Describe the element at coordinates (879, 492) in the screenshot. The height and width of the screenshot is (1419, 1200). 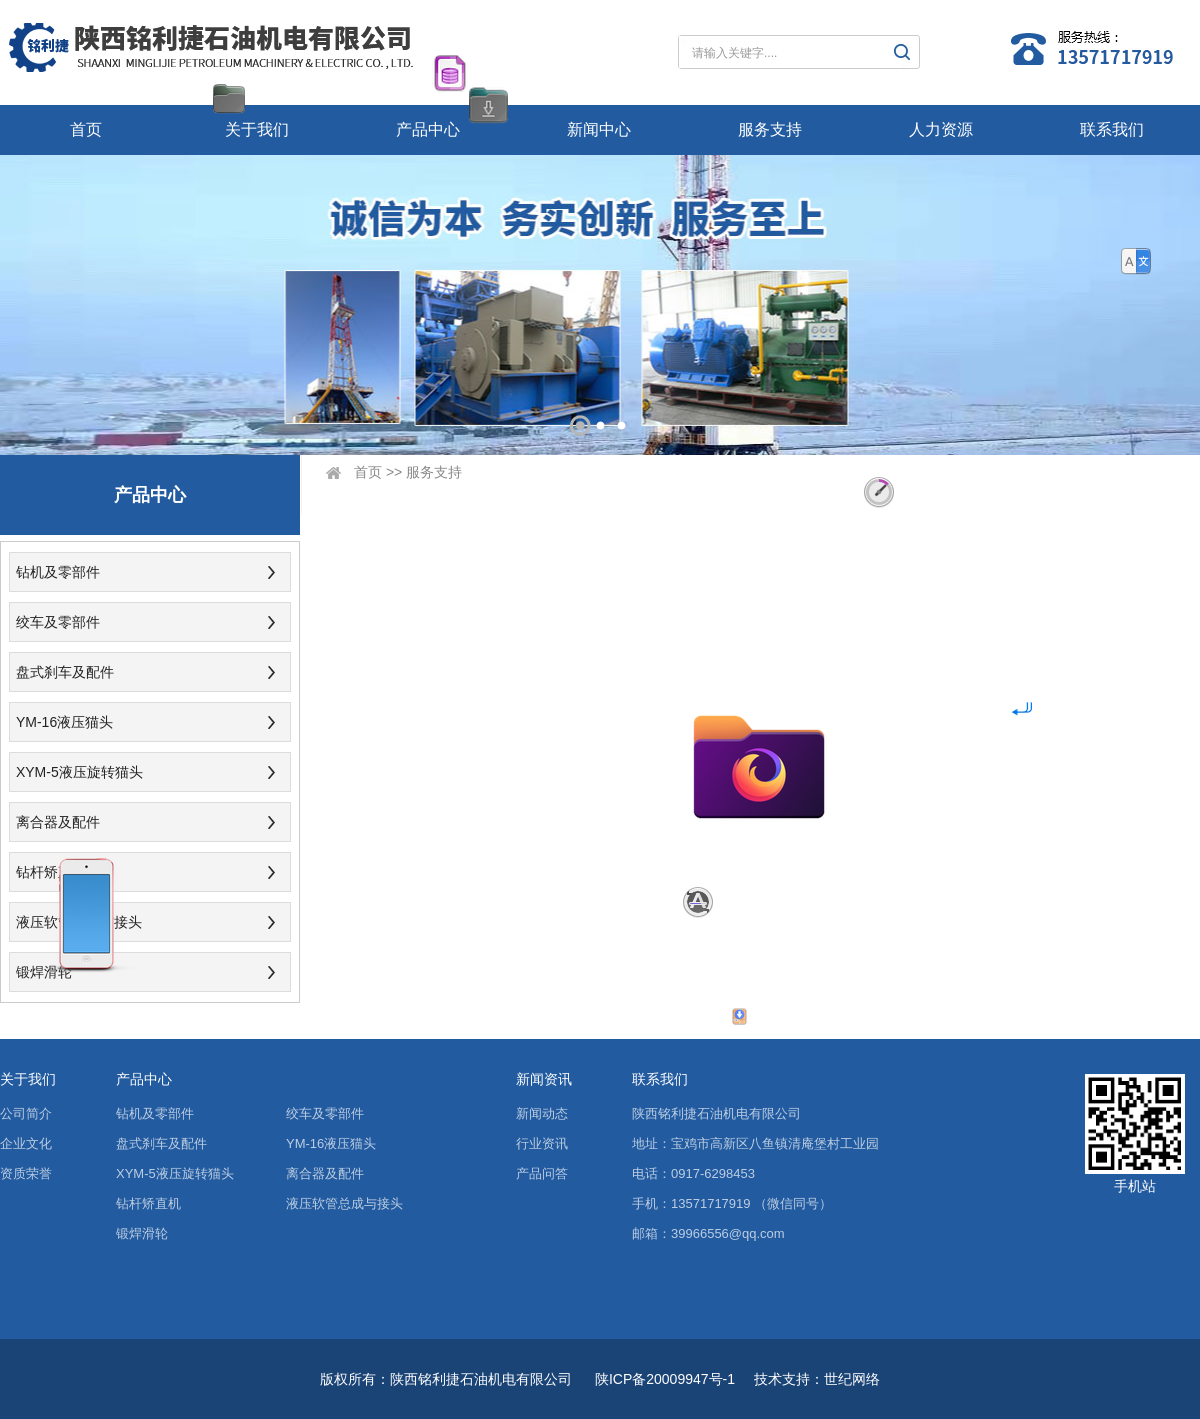
I see `launch sysprof system profiler` at that location.